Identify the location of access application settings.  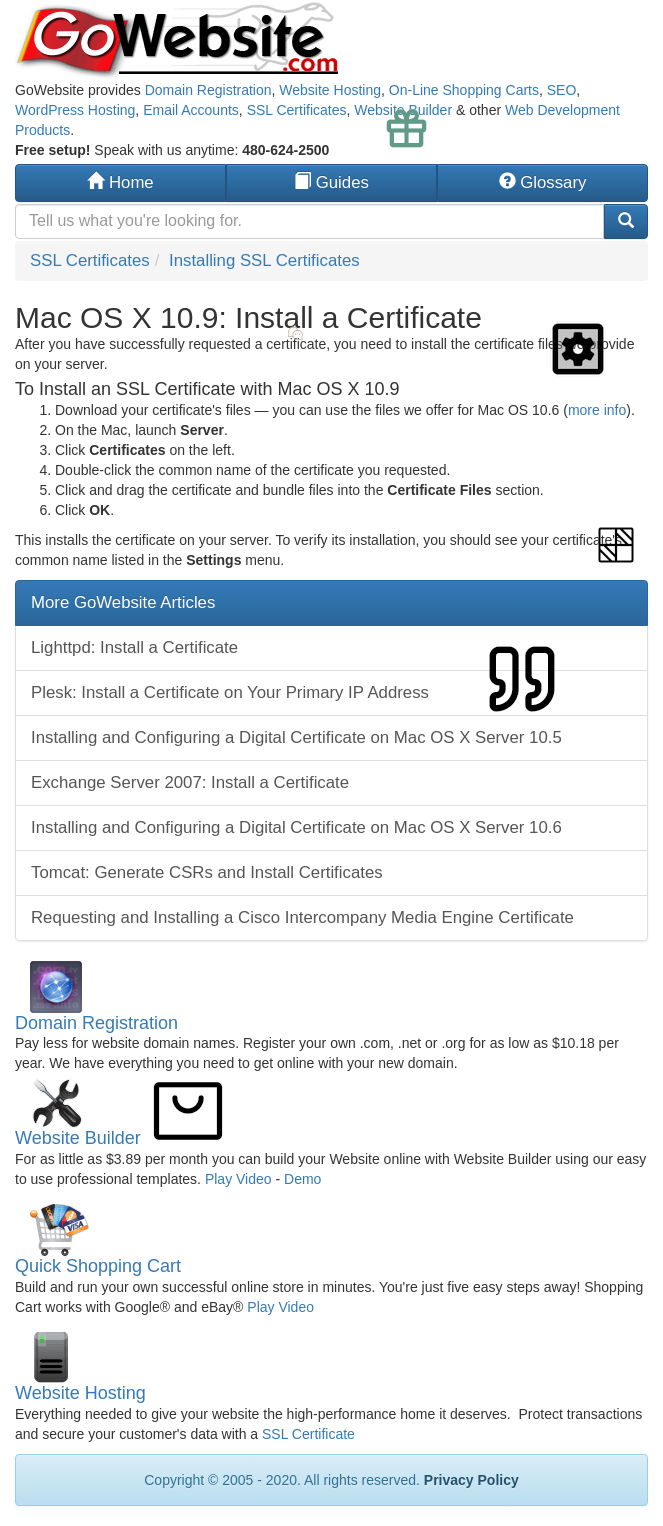
(578, 349).